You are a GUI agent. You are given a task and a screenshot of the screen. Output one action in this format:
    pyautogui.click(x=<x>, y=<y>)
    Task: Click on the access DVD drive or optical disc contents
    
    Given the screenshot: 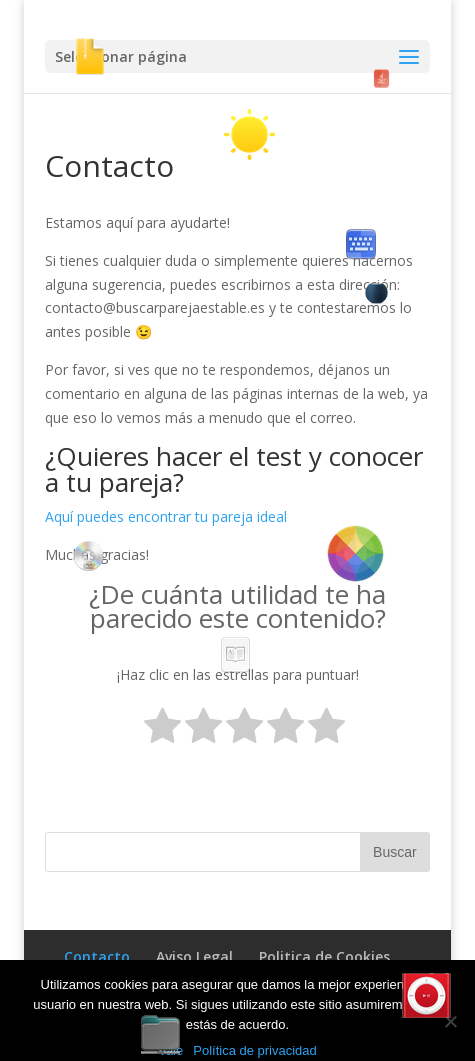 What is the action you would take?
    pyautogui.click(x=88, y=556)
    